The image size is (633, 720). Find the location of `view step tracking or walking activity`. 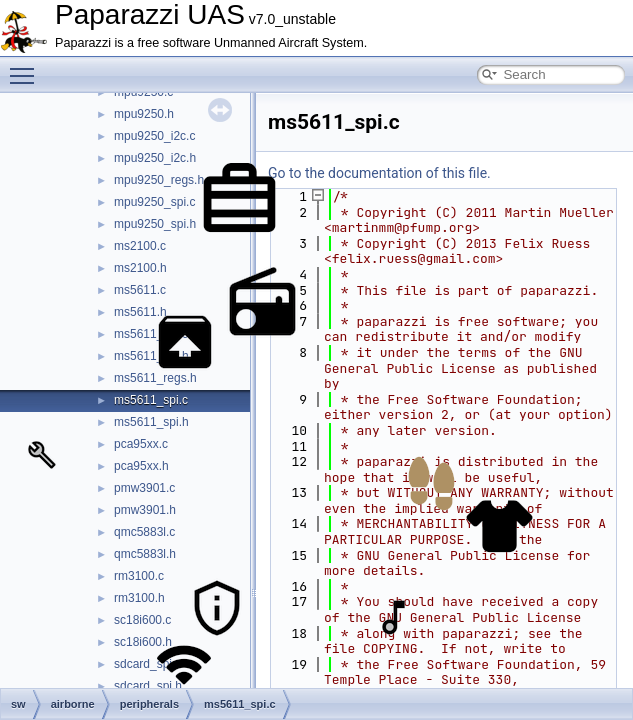

view step tracking or walking activity is located at coordinates (431, 483).